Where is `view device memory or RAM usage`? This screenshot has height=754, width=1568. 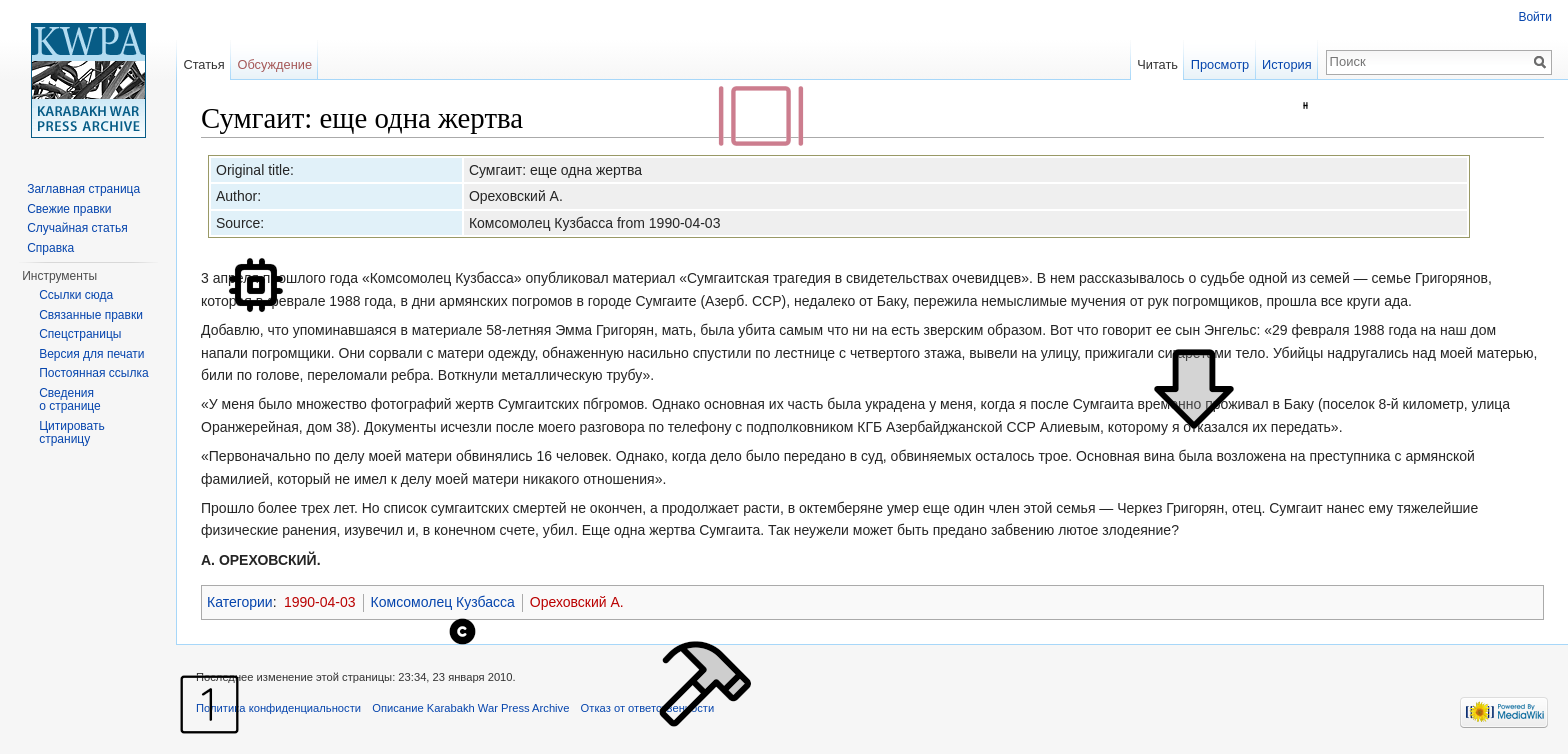 view device memory or RAM usage is located at coordinates (256, 285).